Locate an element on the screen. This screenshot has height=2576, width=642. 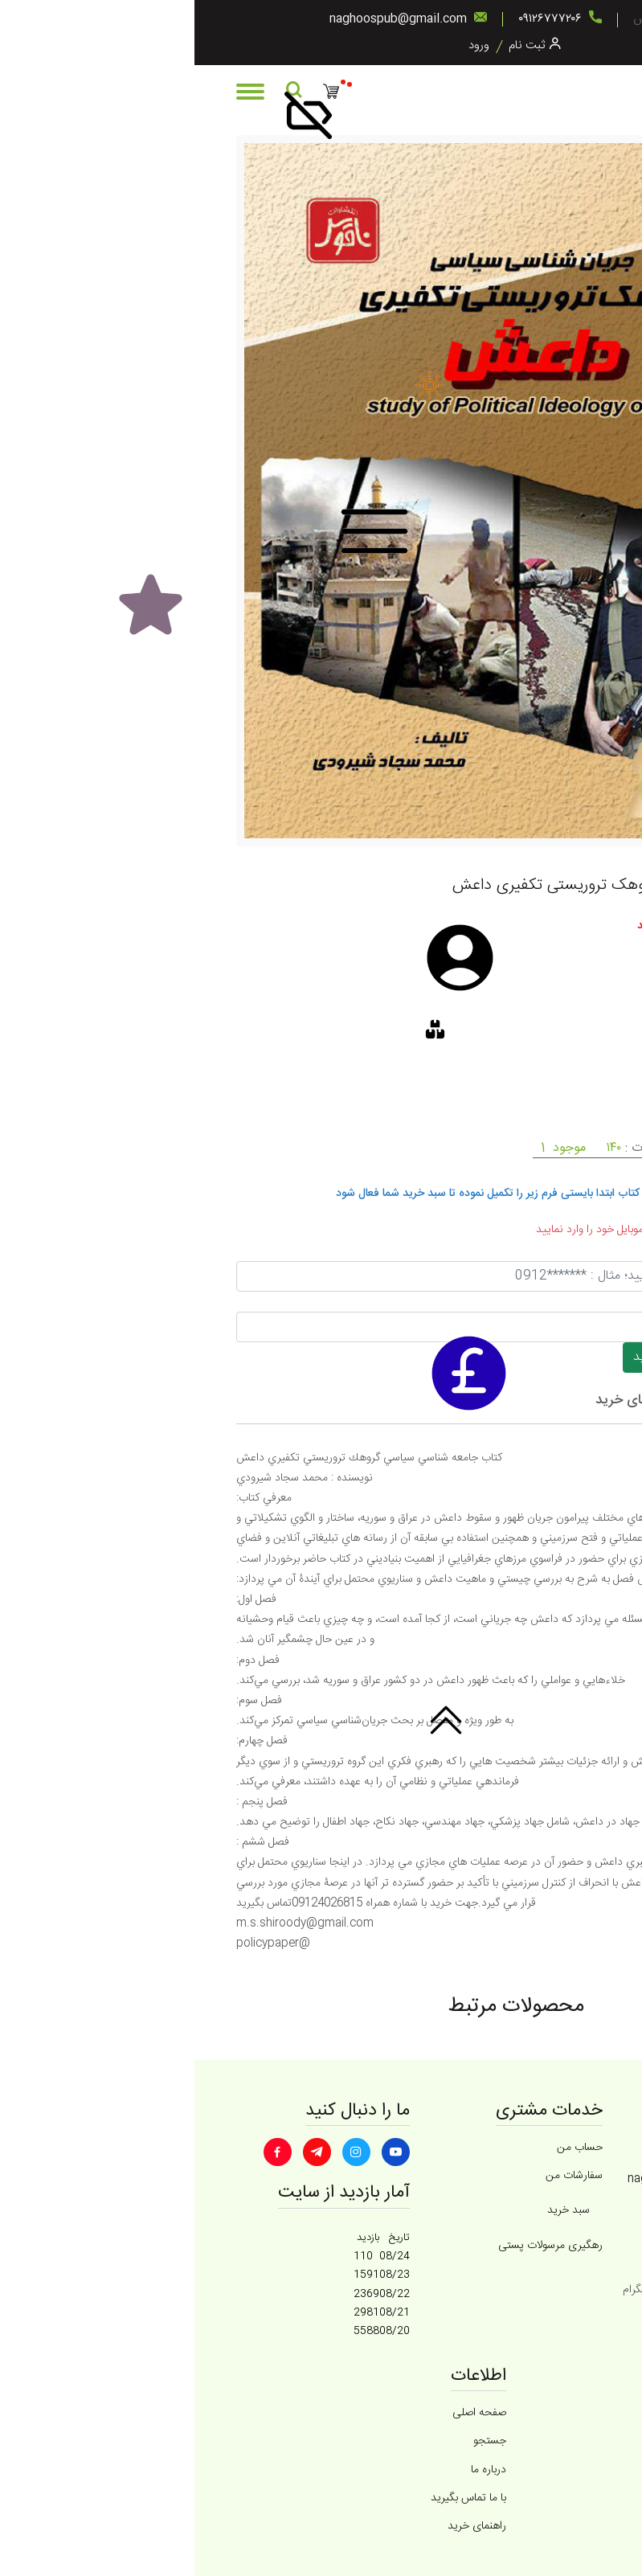
disable or remove a label is located at coordinates (308, 115).